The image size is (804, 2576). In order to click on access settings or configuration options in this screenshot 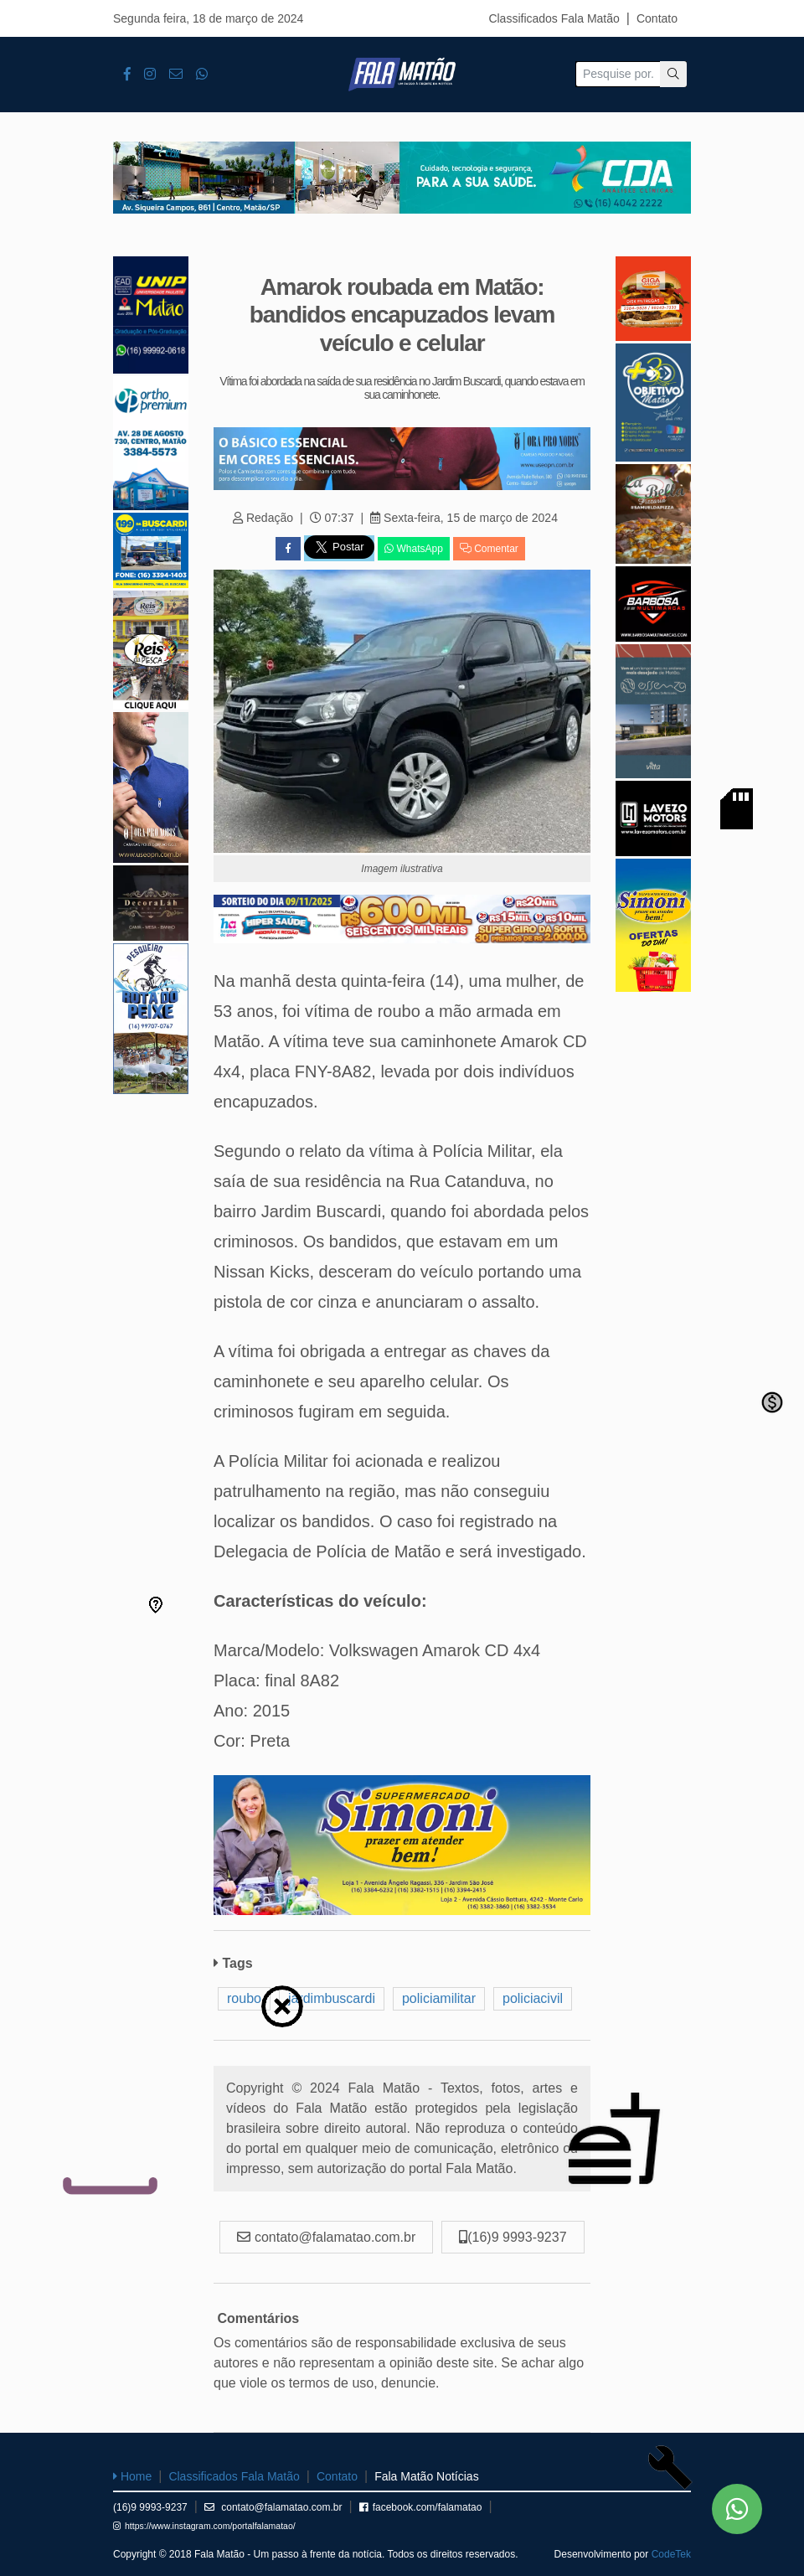, I will do `click(670, 2467)`.